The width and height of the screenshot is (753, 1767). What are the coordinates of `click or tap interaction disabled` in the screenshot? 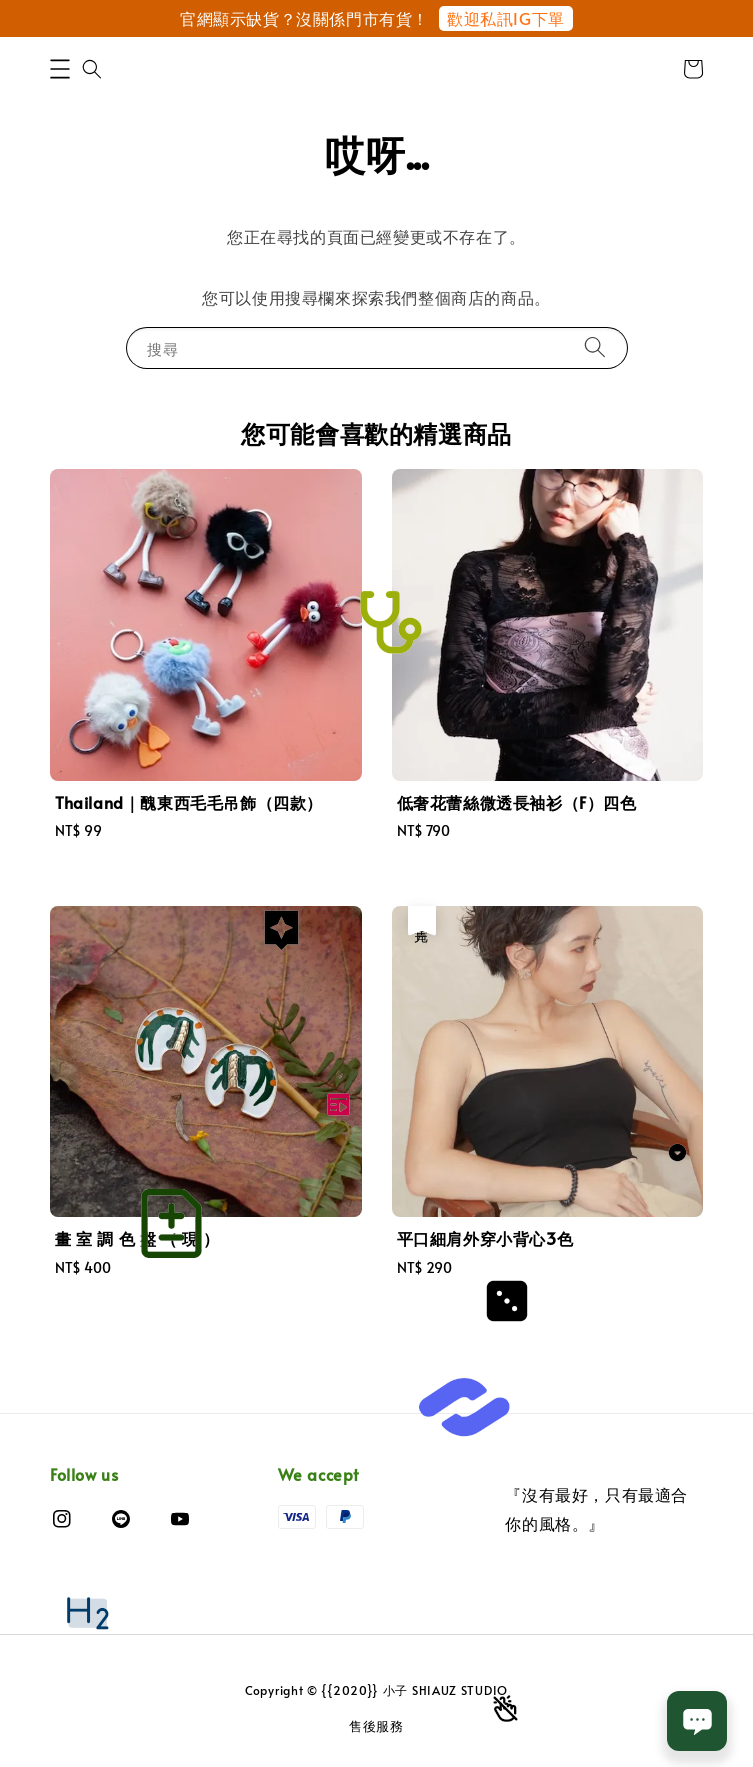 It's located at (505, 1708).